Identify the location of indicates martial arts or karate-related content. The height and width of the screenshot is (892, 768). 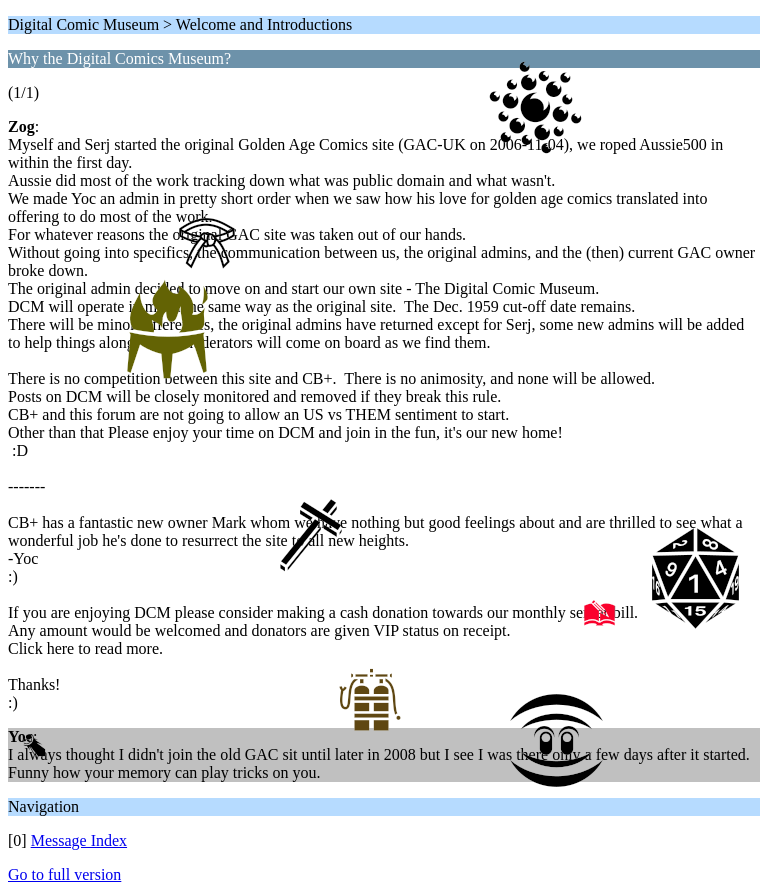
(207, 241).